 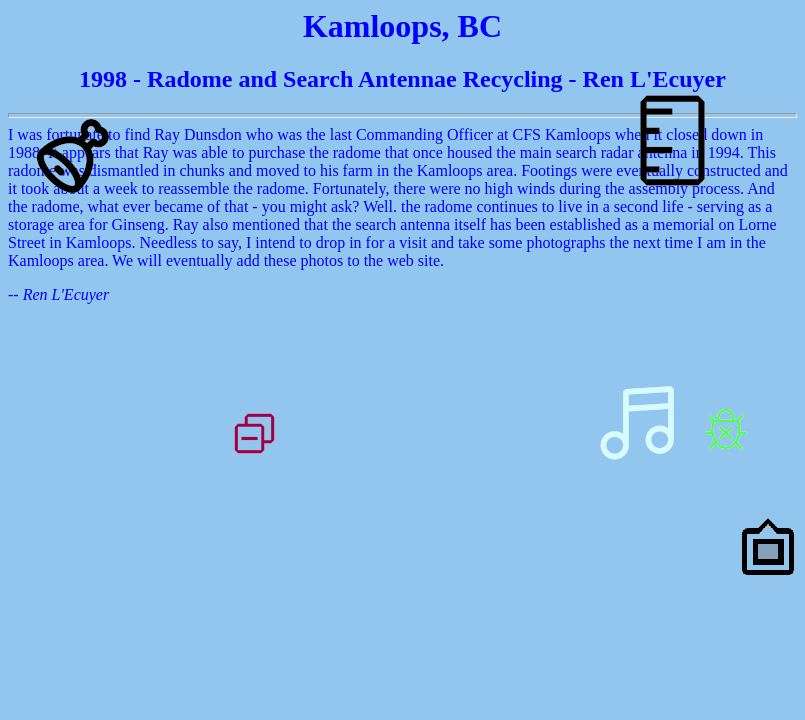 I want to click on view or edit measurement units, so click(x=672, y=140).